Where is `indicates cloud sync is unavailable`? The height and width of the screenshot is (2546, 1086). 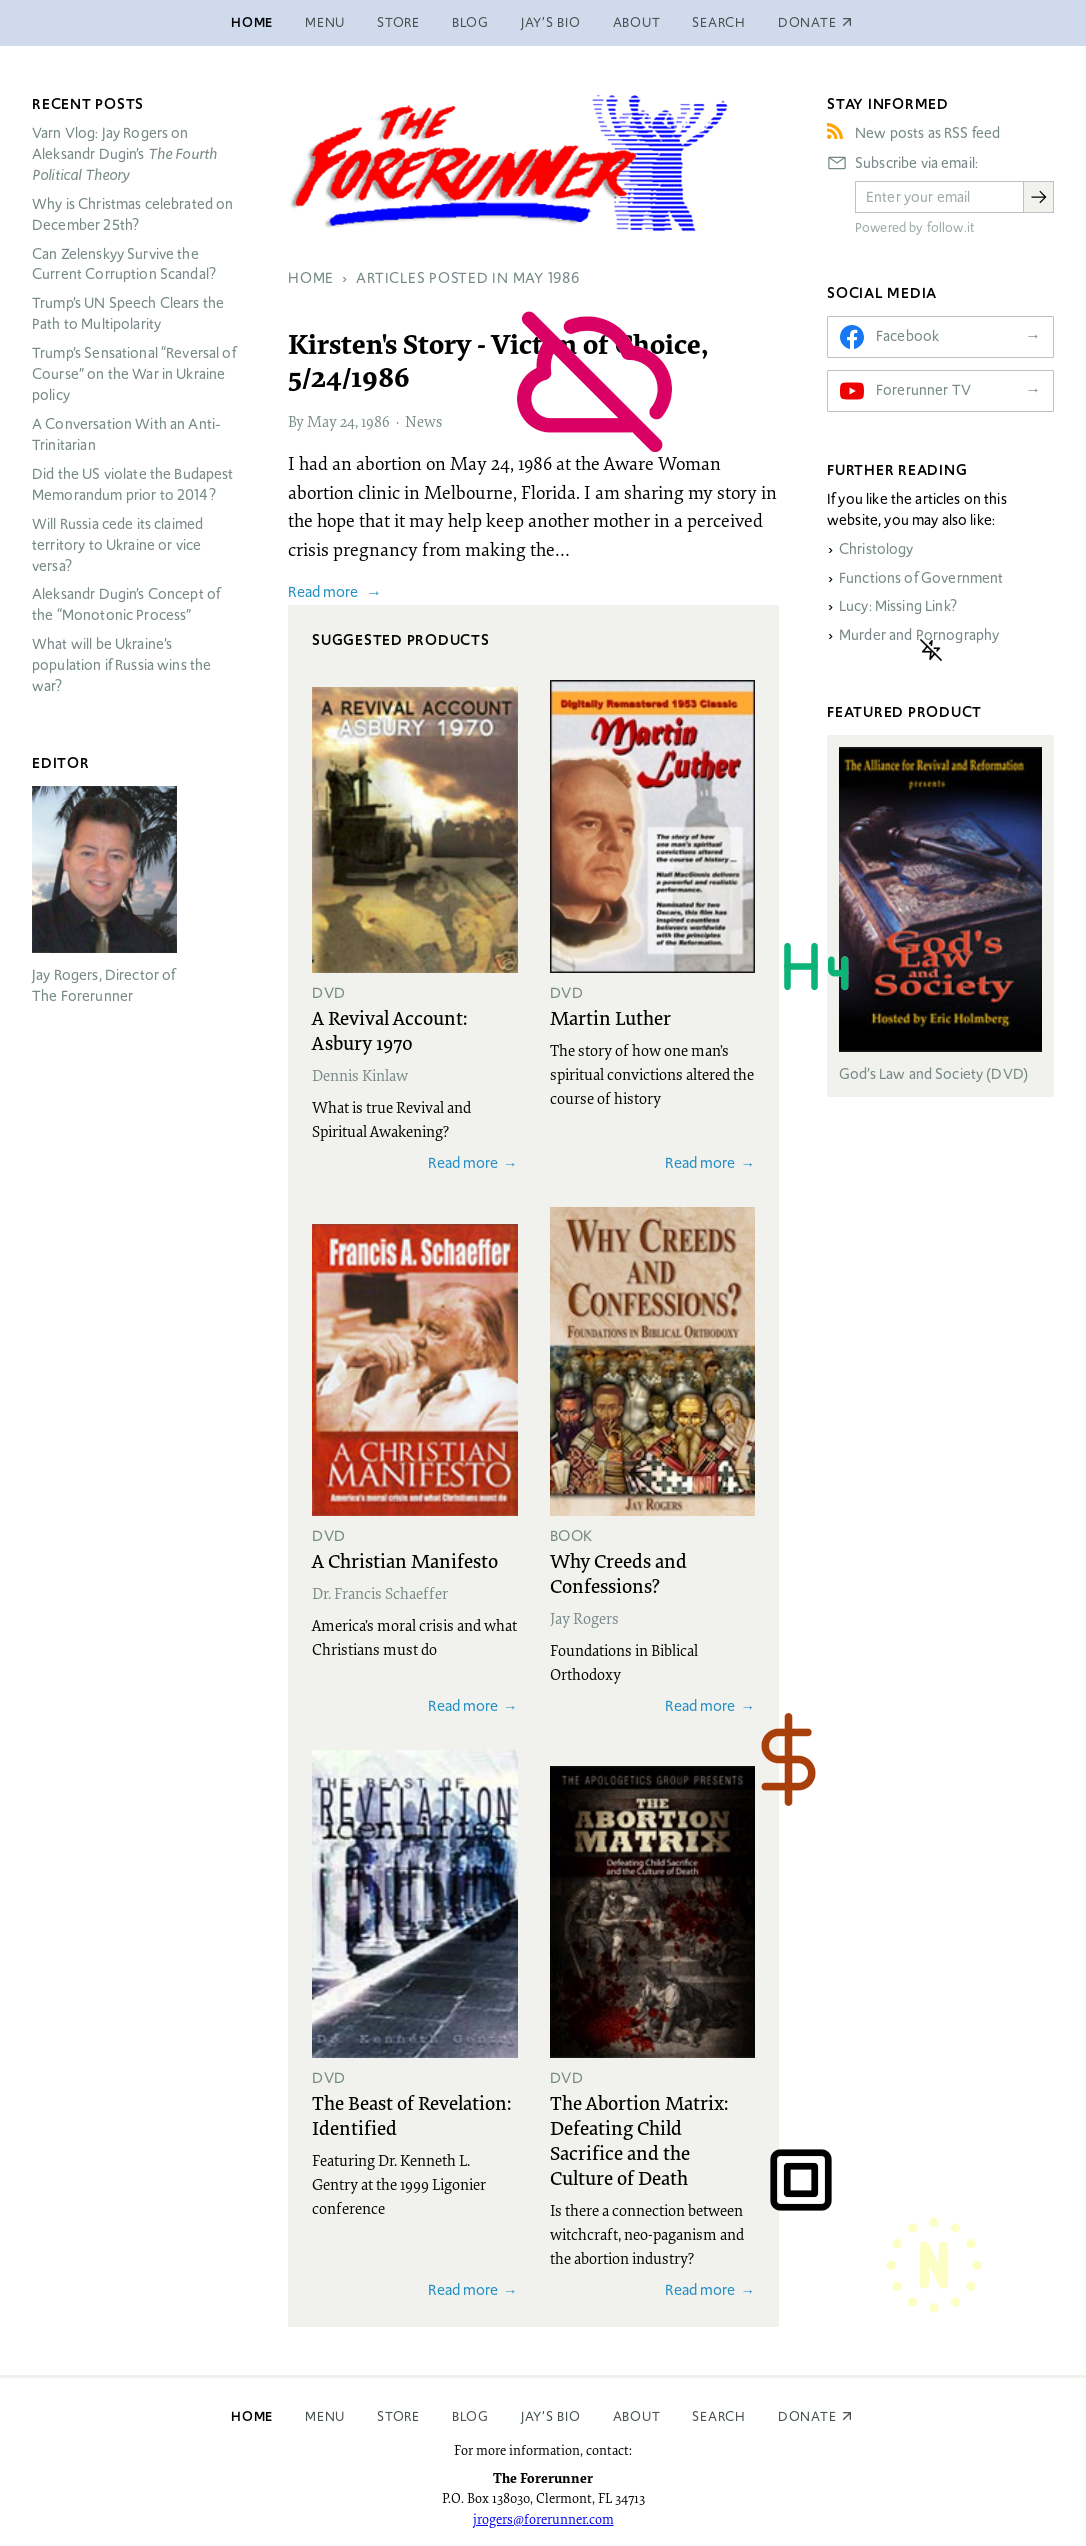
indicates cloud sync is unavailable is located at coordinates (594, 374).